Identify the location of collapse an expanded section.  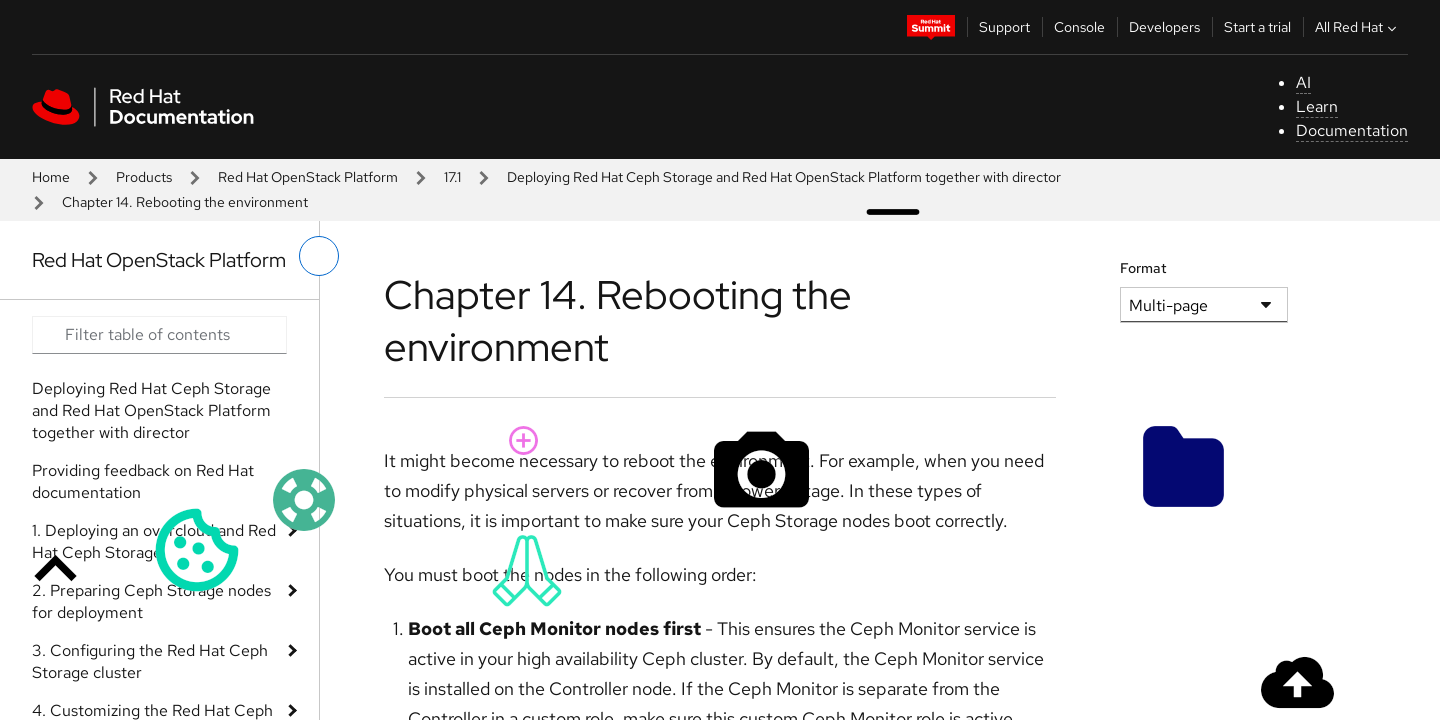
(55, 568).